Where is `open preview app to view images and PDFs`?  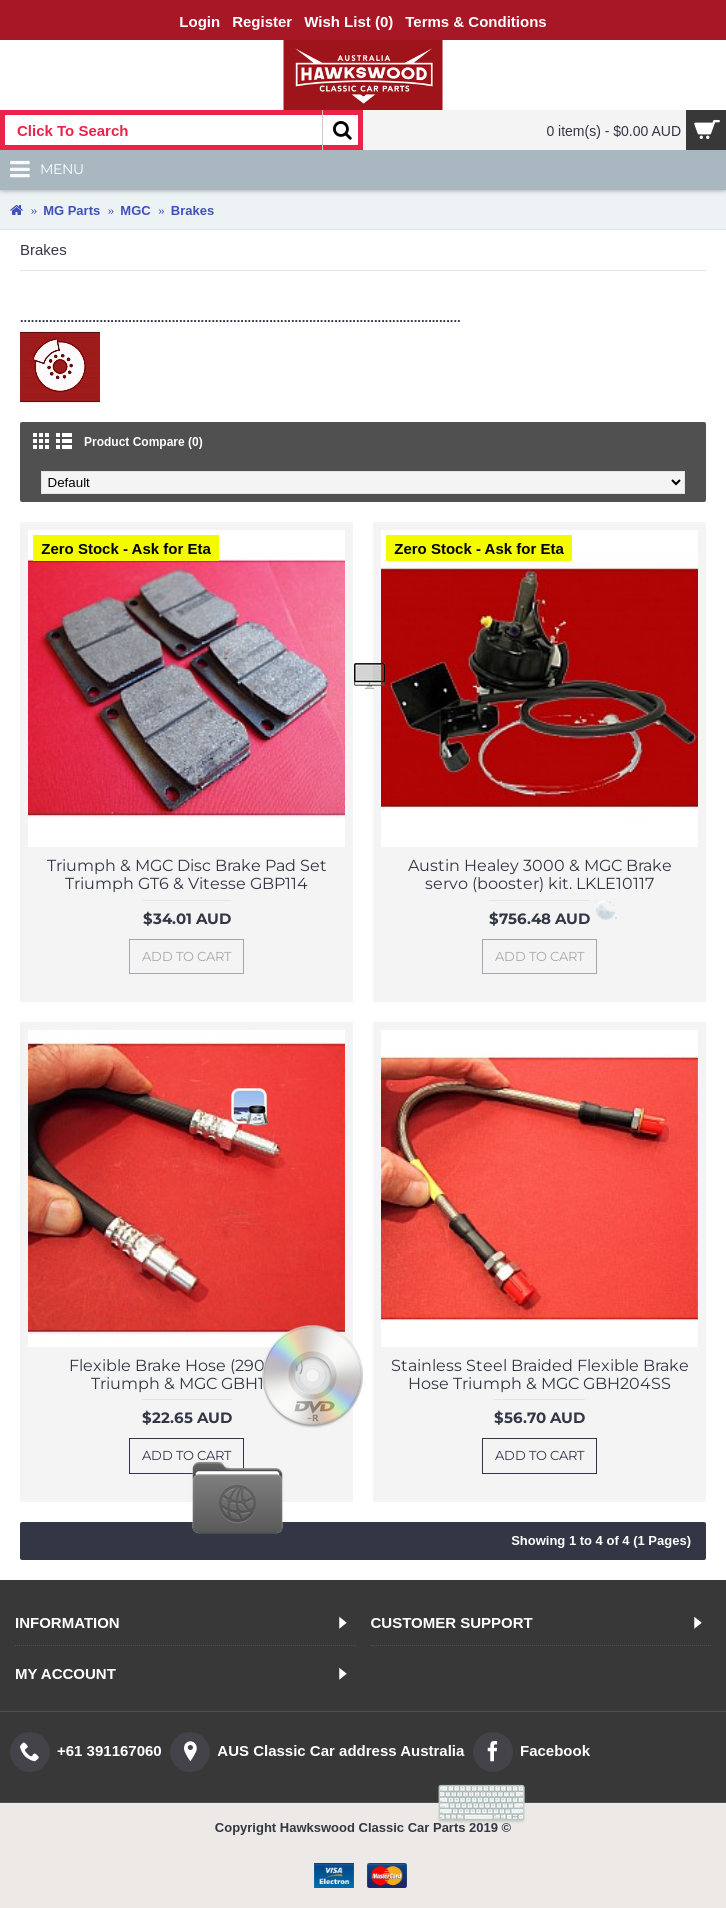
open preview app to view images and PDFs is located at coordinates (249, 1106).